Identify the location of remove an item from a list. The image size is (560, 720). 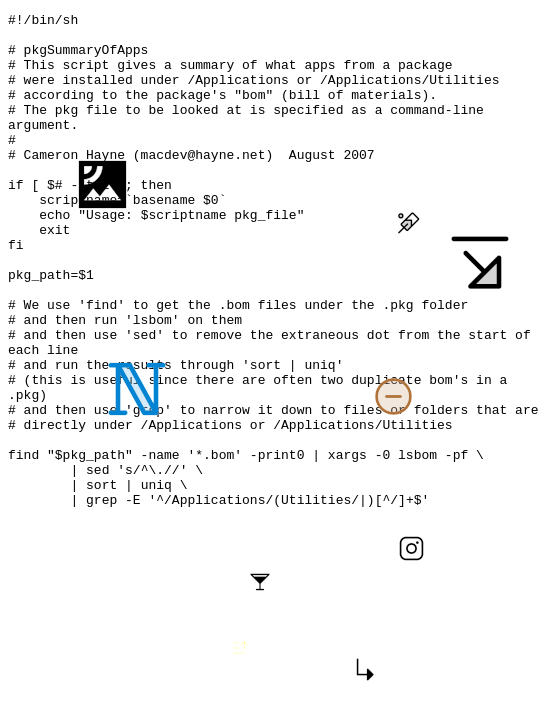
(393, 396).